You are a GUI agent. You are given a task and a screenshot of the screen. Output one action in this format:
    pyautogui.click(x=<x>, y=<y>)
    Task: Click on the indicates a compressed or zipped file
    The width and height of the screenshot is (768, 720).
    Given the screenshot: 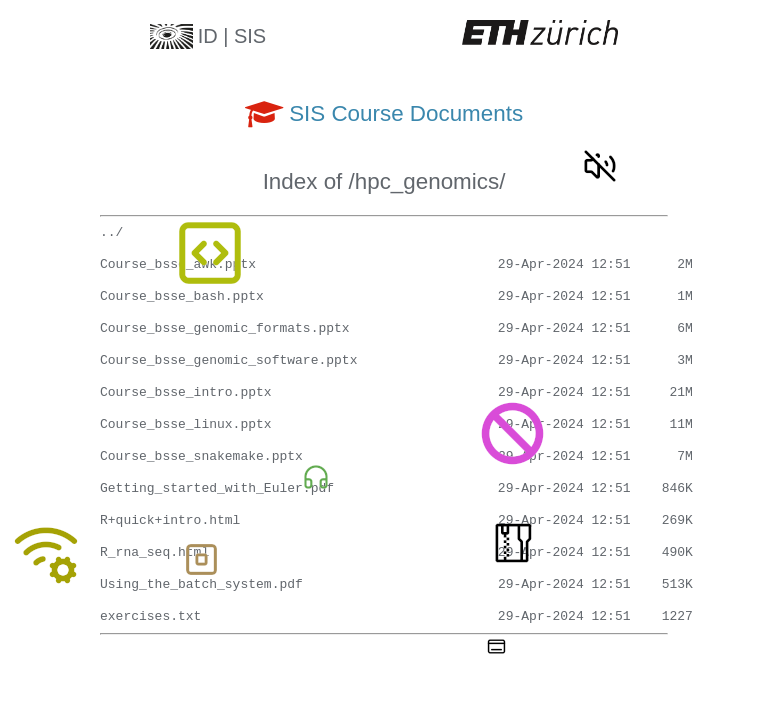 What is the action you would take?
    pyautogui.click(x=512, y=543)
    